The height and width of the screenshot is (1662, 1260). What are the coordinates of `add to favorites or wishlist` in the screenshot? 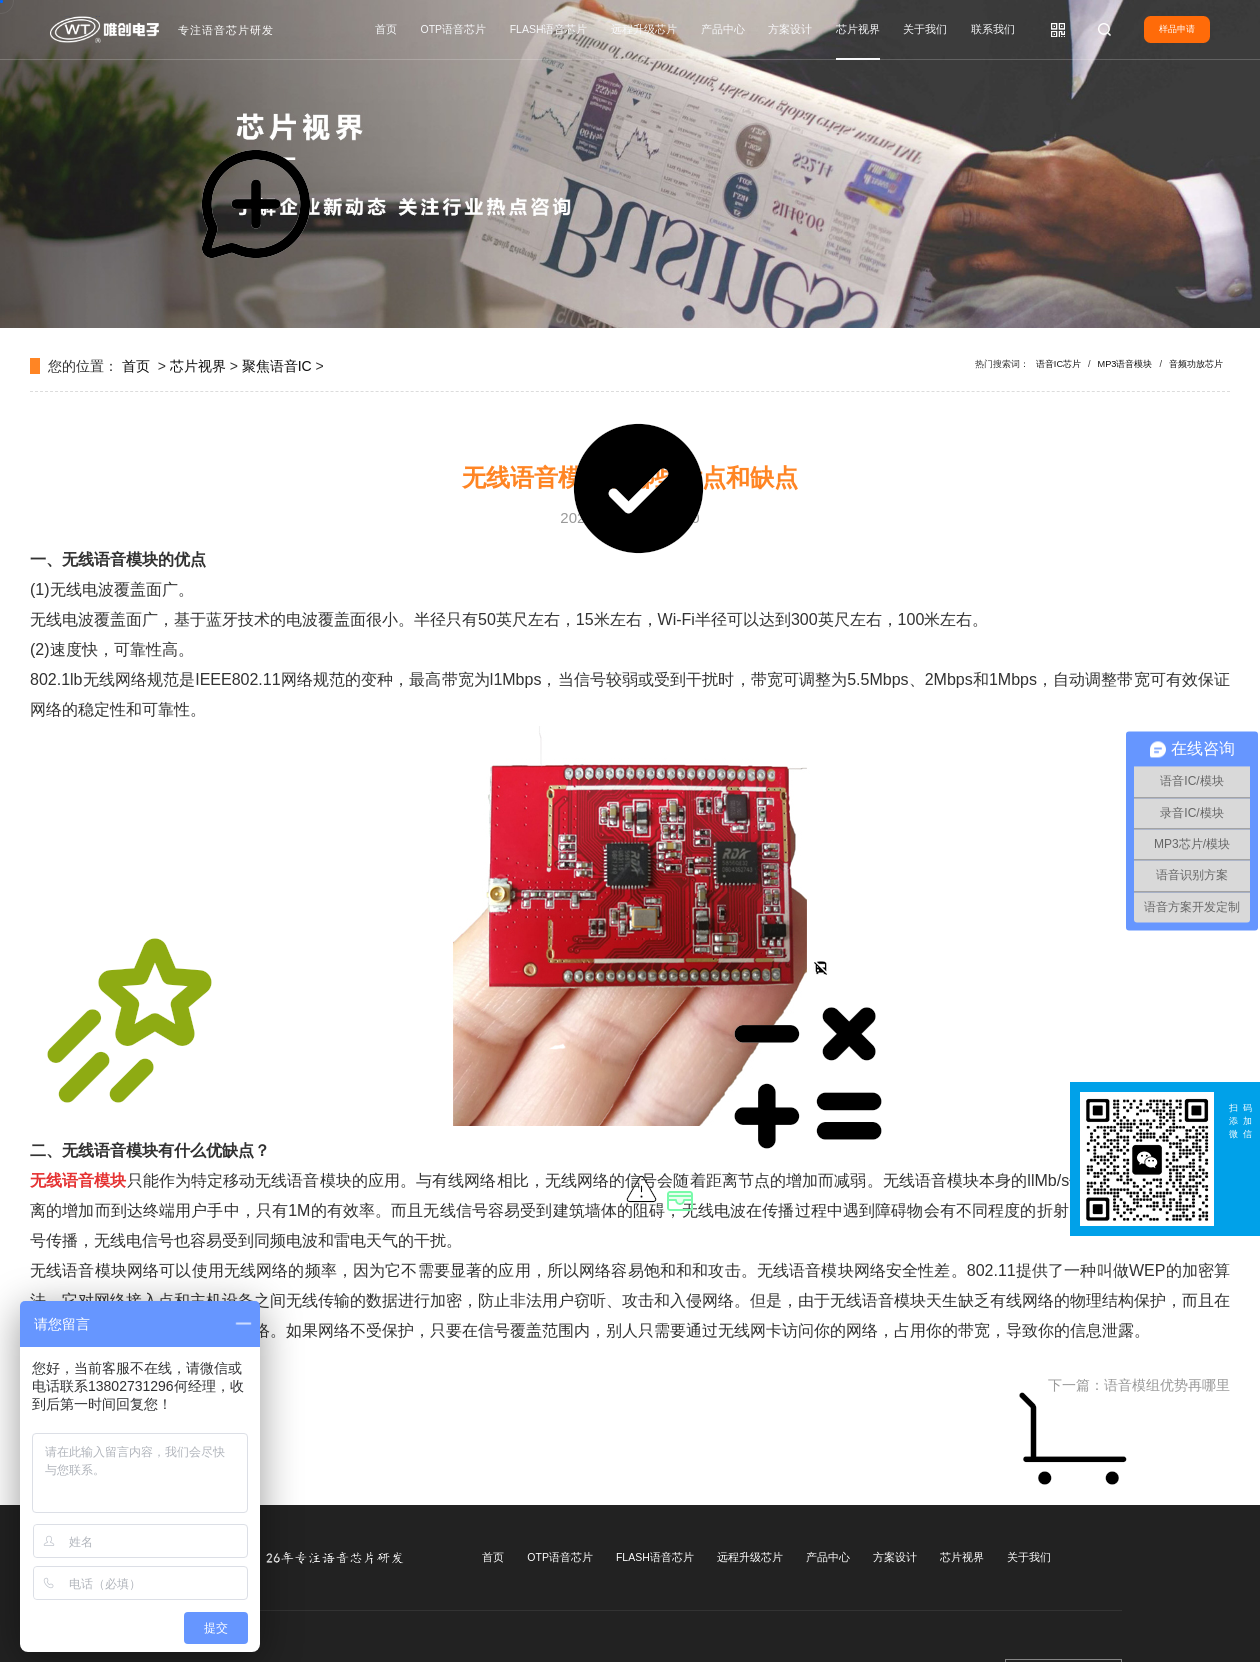 It's located at (129, 1020).